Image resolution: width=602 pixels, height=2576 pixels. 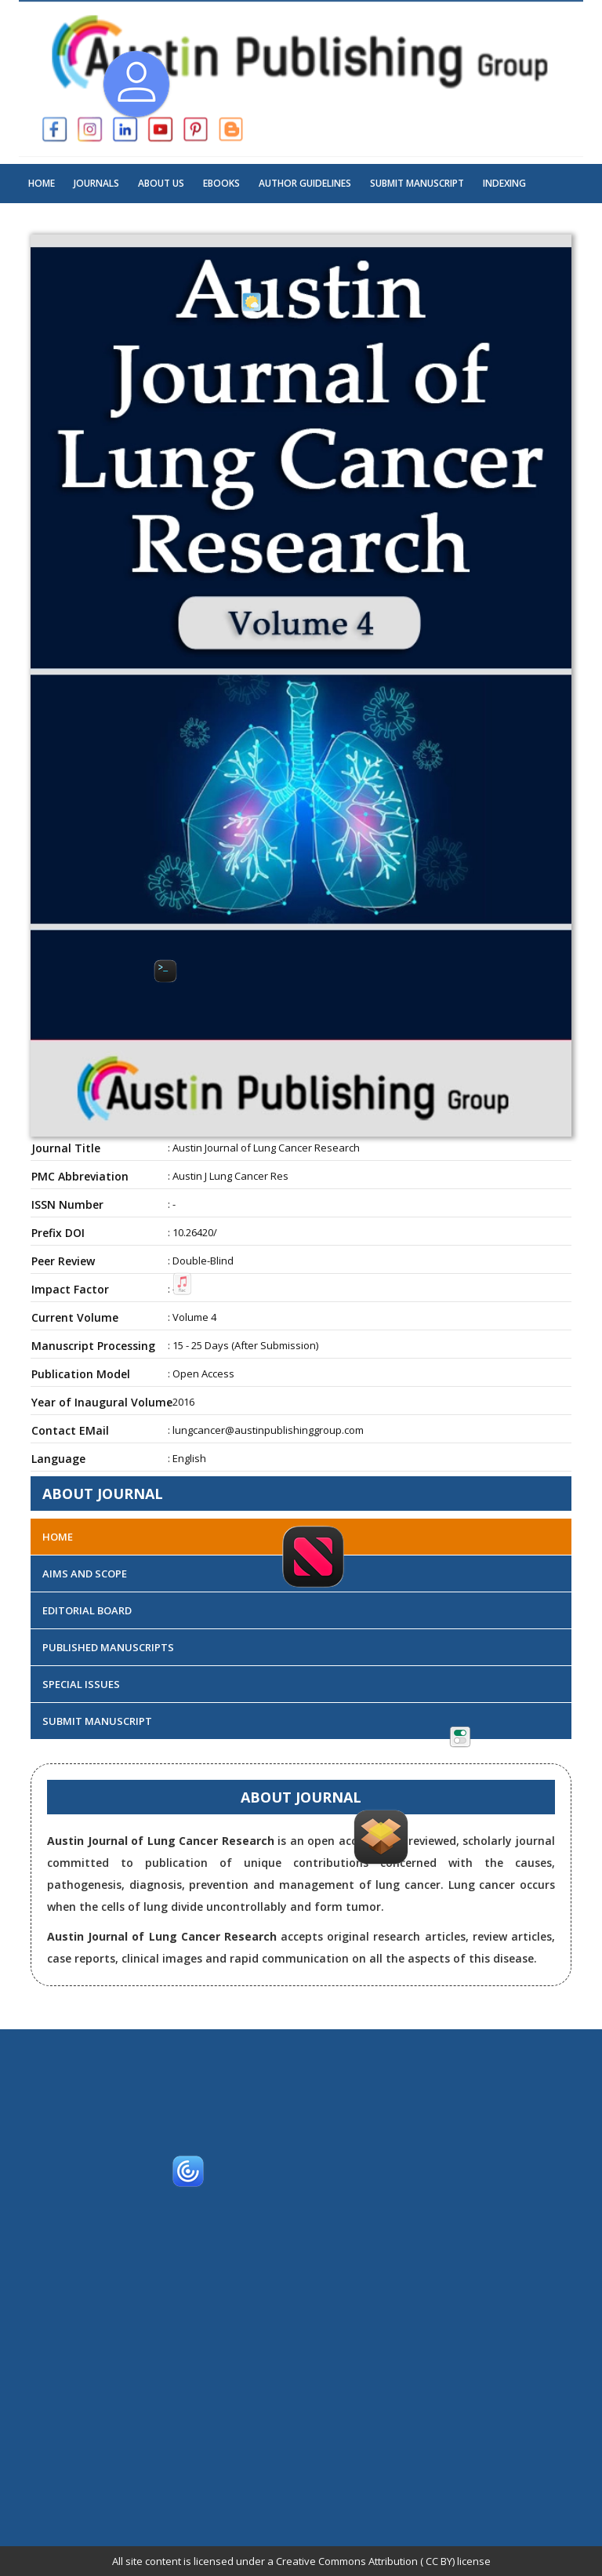 What do you see at coordinates (182, 1283) in the screenshot?
I see `a flac audio file` at bounding box center [182, 1283].